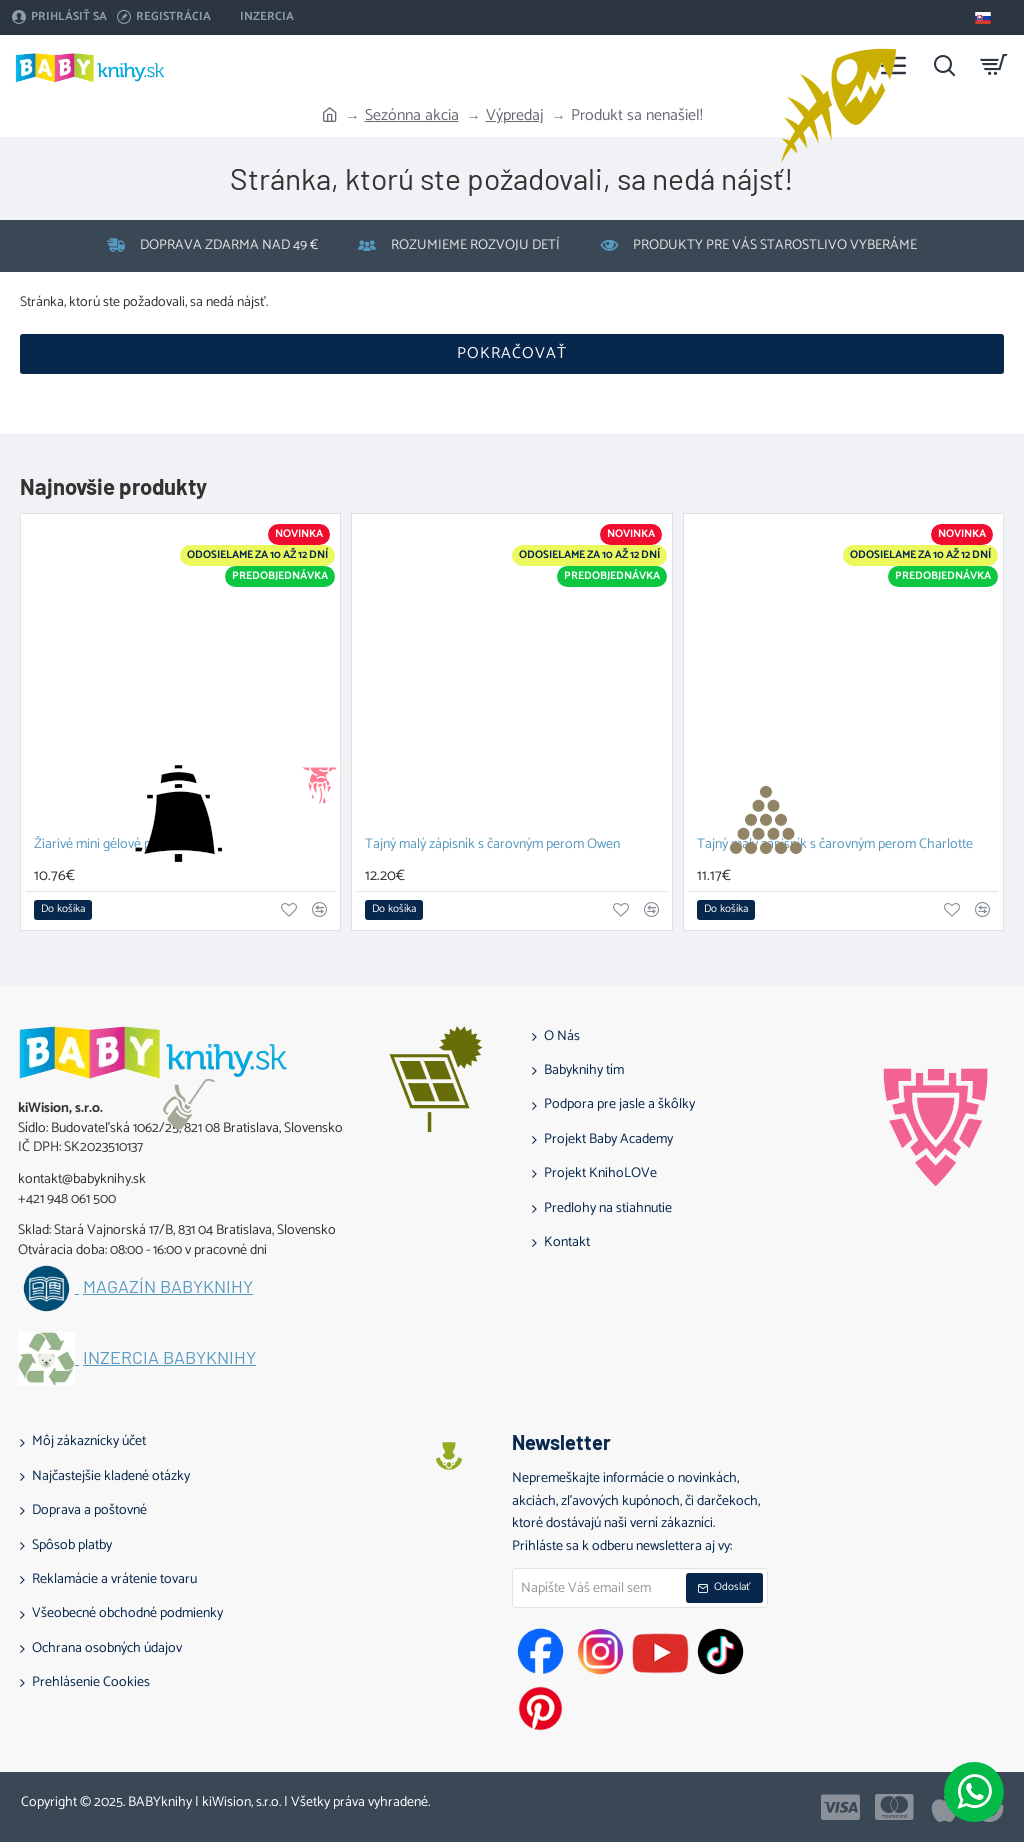 This screenshot has height=1842, width=1024. I want to click on indicates a dead fish or deceased creature in game, so click(839, 106).